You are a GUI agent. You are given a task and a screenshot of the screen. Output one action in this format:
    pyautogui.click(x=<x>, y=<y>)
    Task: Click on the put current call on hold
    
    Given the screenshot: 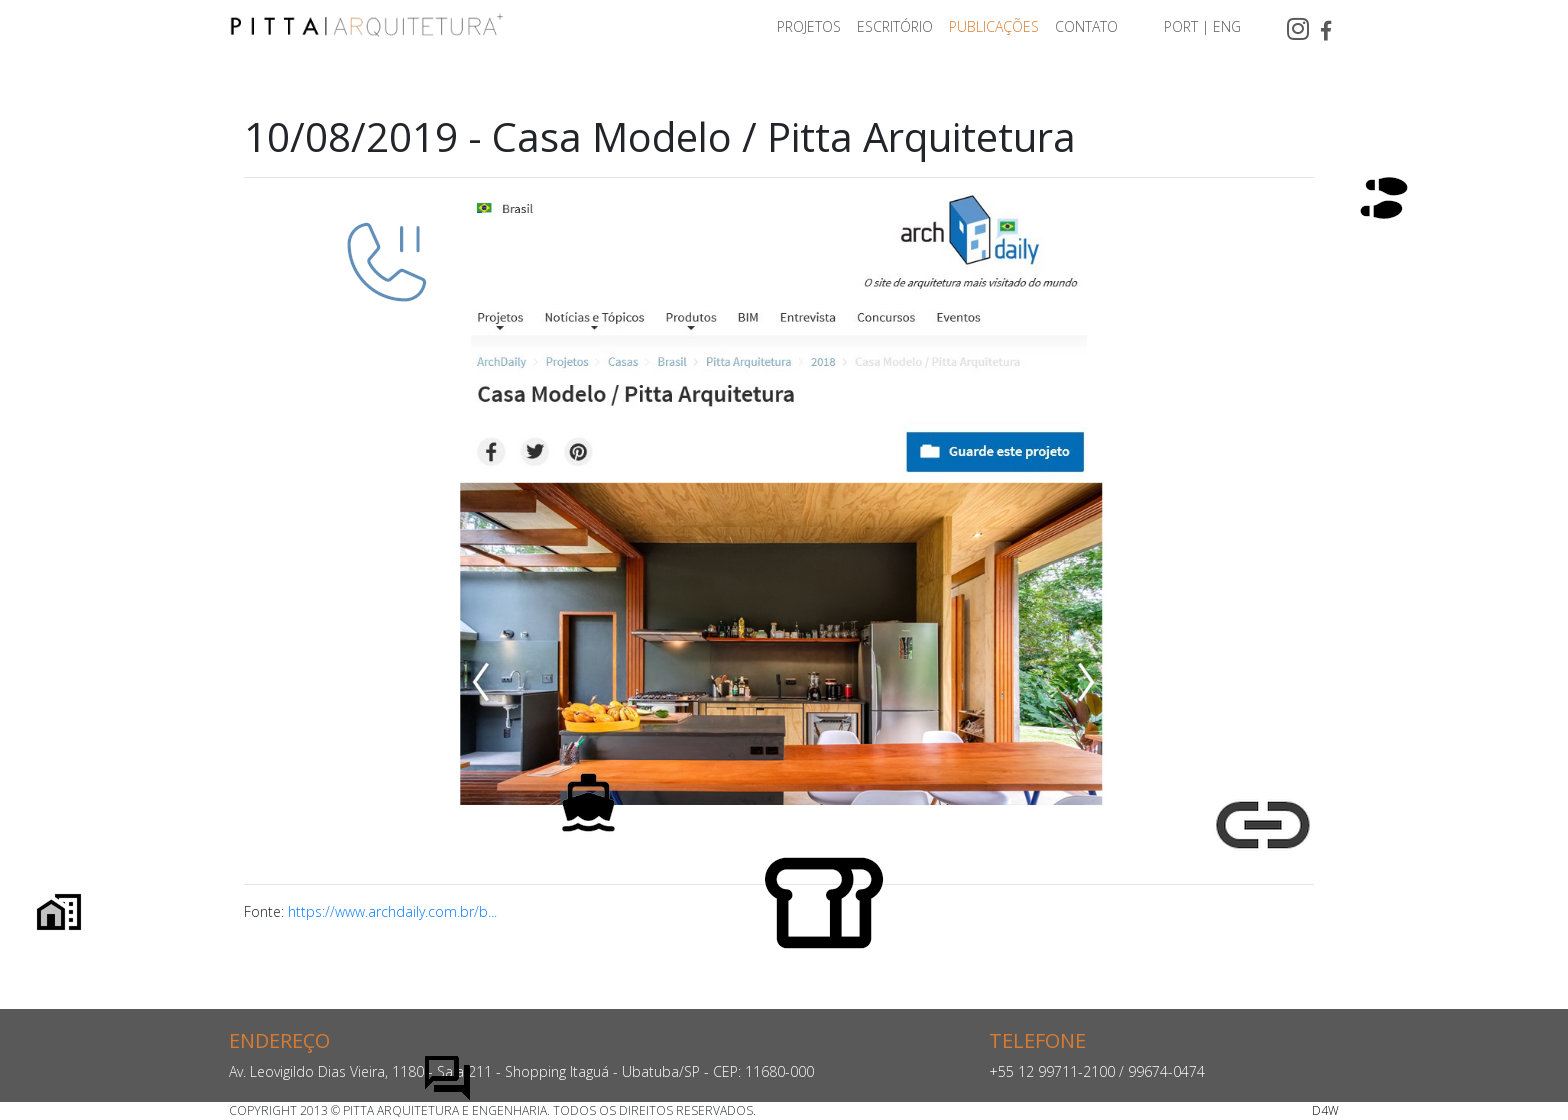 What is the action you would take?
    pyautogui.click(x=388, y=260)
    